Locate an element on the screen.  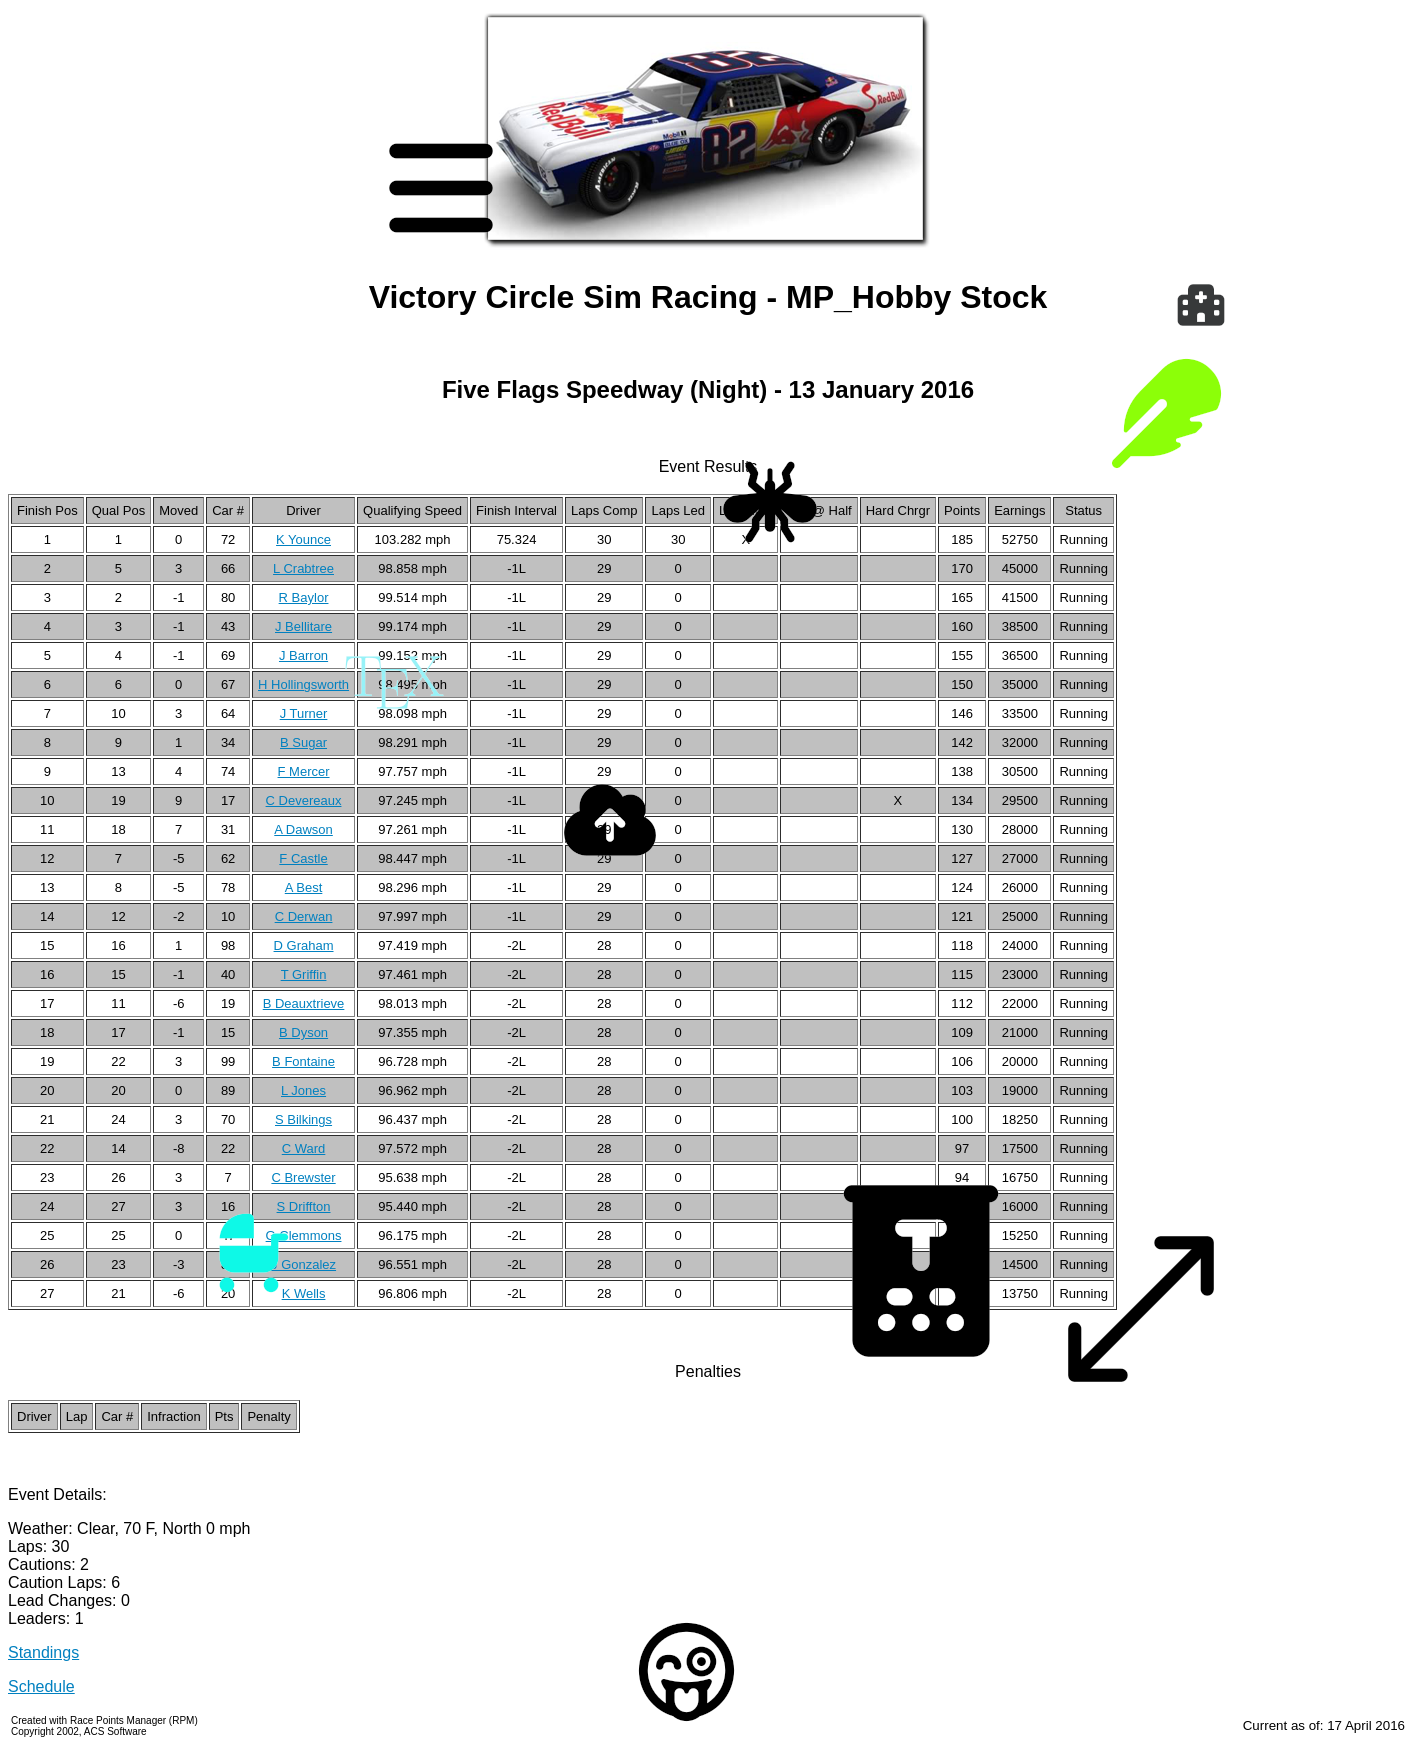
open navigation menu is located at coordinates (441, 188).